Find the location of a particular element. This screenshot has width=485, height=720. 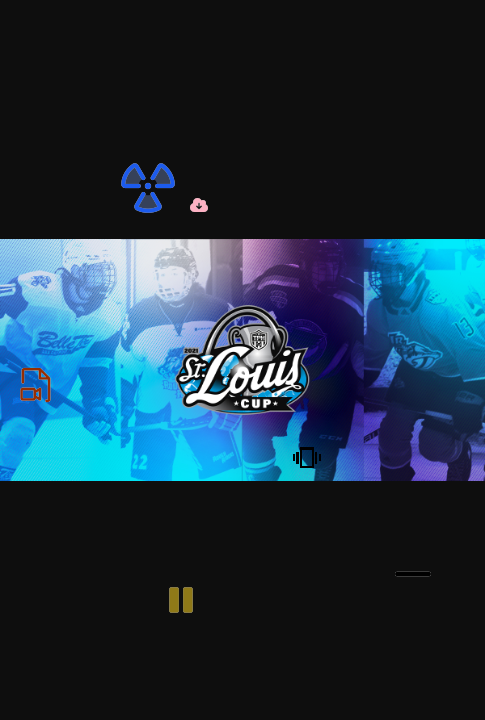

open a video file is located at coordinates (36, 385).